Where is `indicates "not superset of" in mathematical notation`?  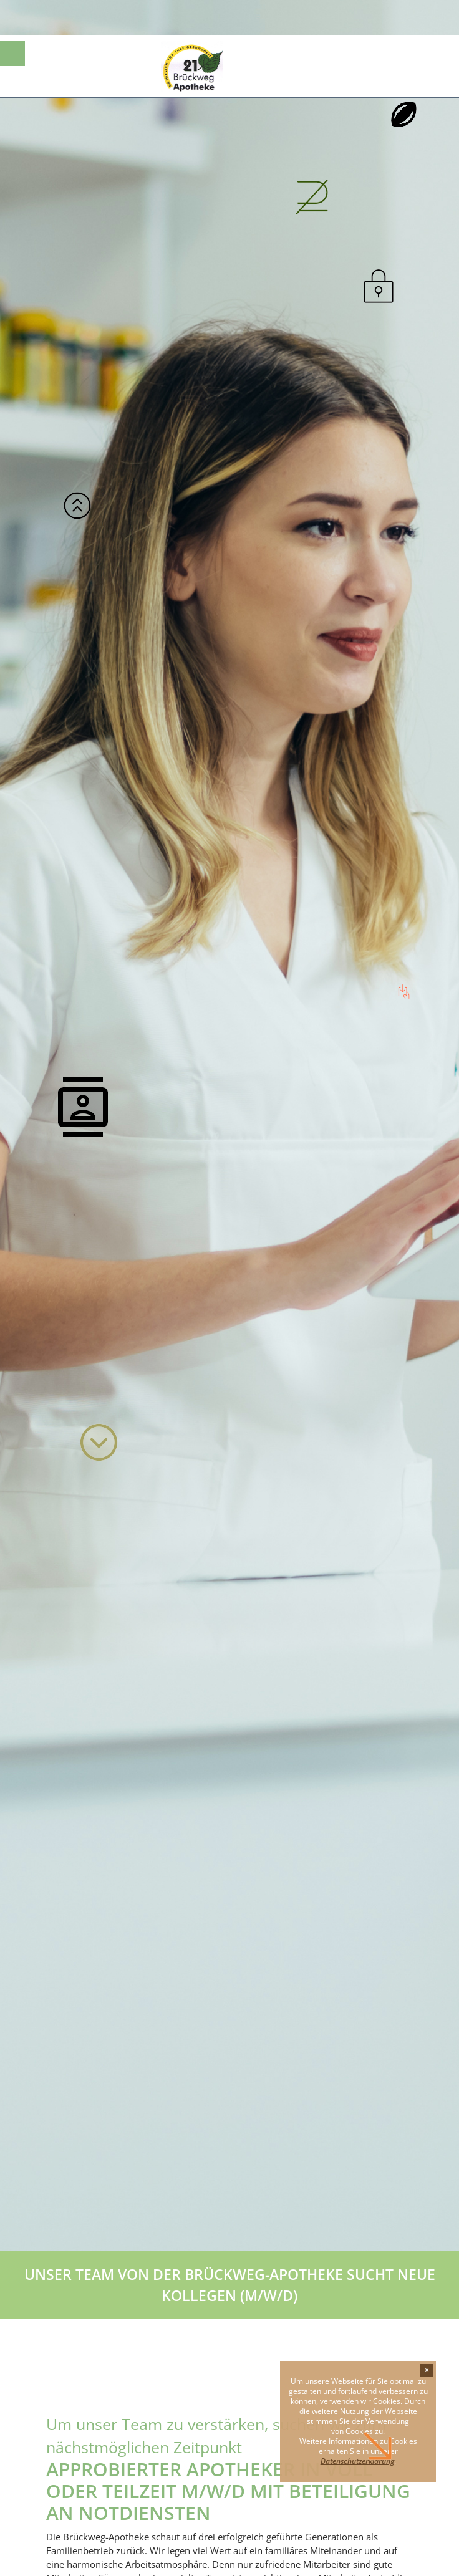 indicates "not superset of" in mathematical notation is located at coordinates (312, 197).